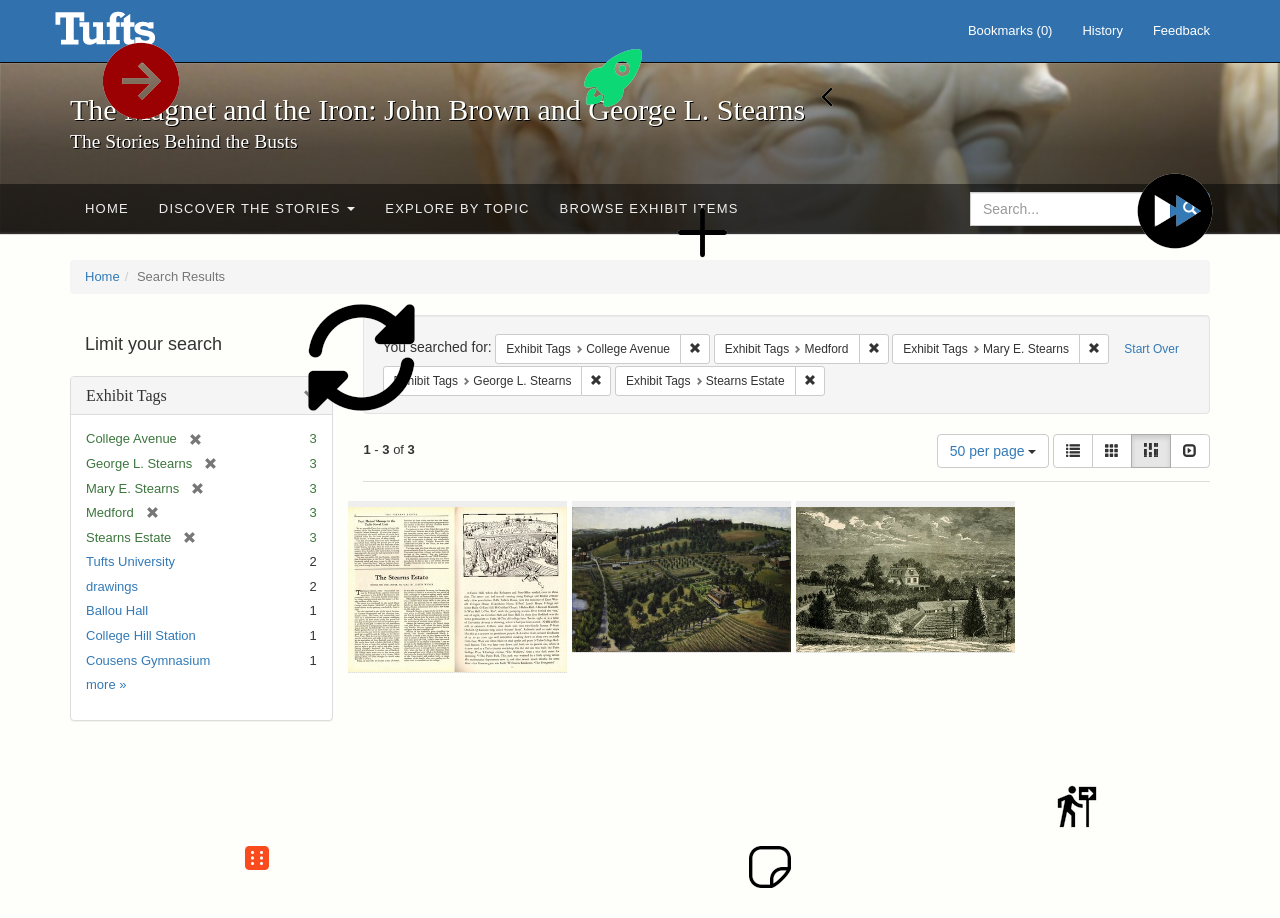 This screenshot has width=1280, height=918. Describe the element at coordinates (827, 97) in the screenshot. I see `go back to the previous screen` at that location.